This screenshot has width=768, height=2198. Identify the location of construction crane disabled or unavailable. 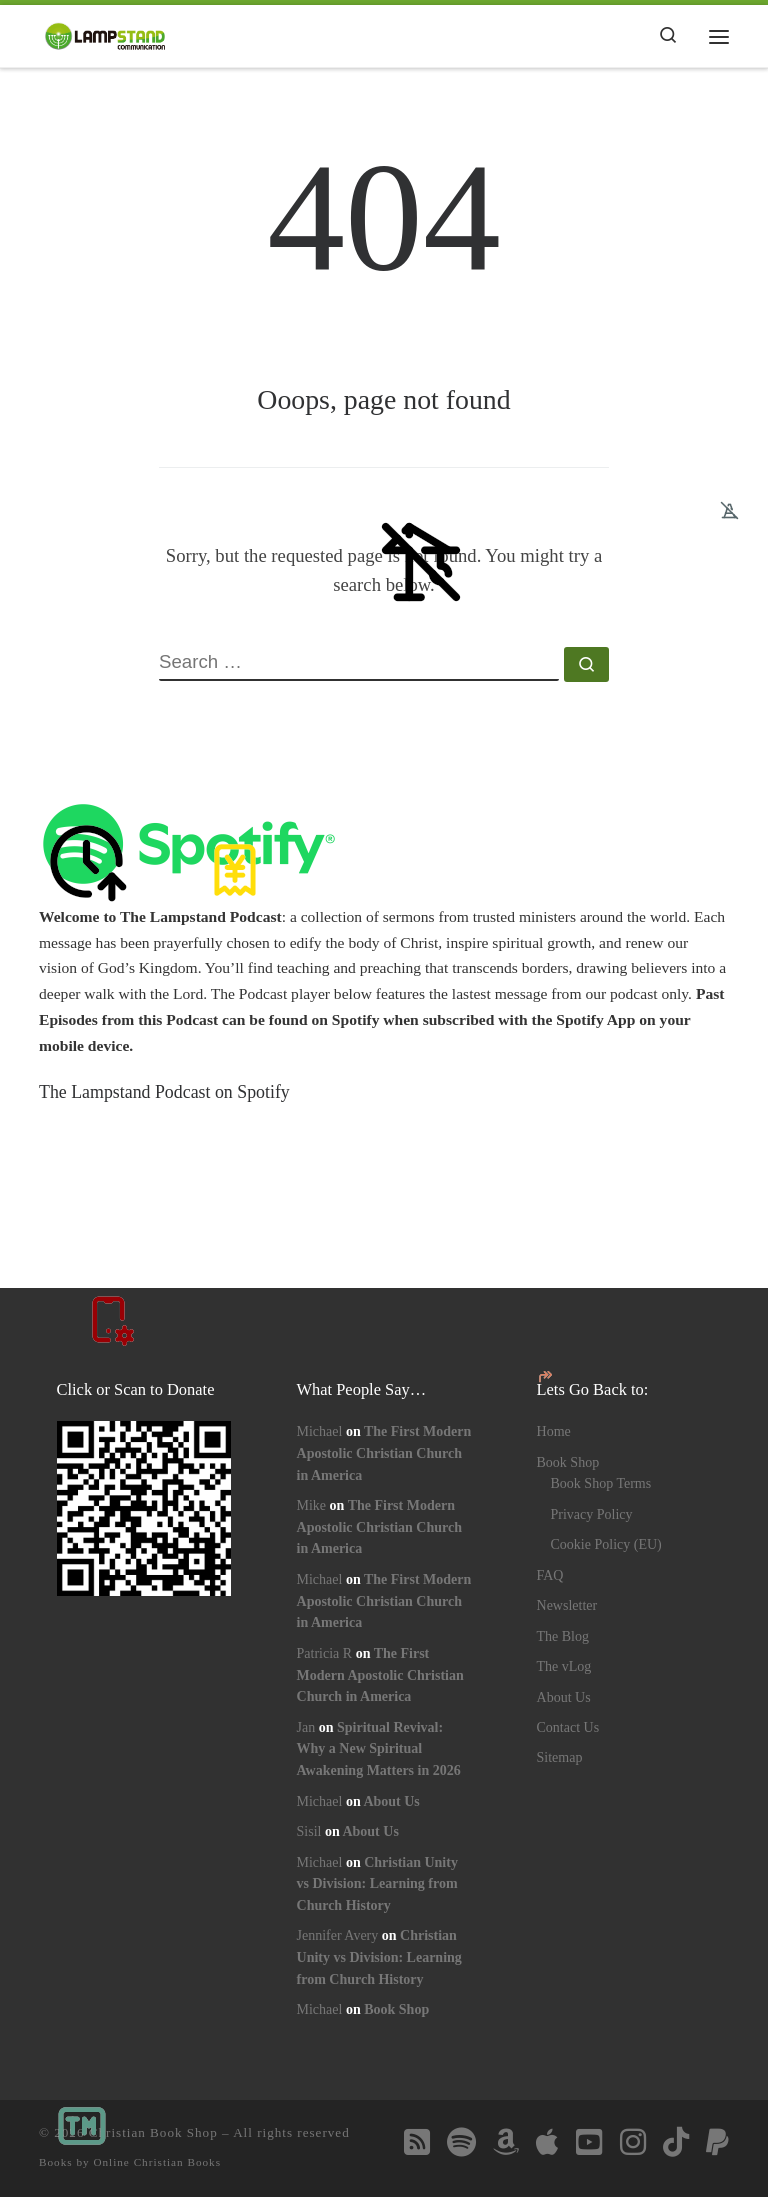
(421, 562).